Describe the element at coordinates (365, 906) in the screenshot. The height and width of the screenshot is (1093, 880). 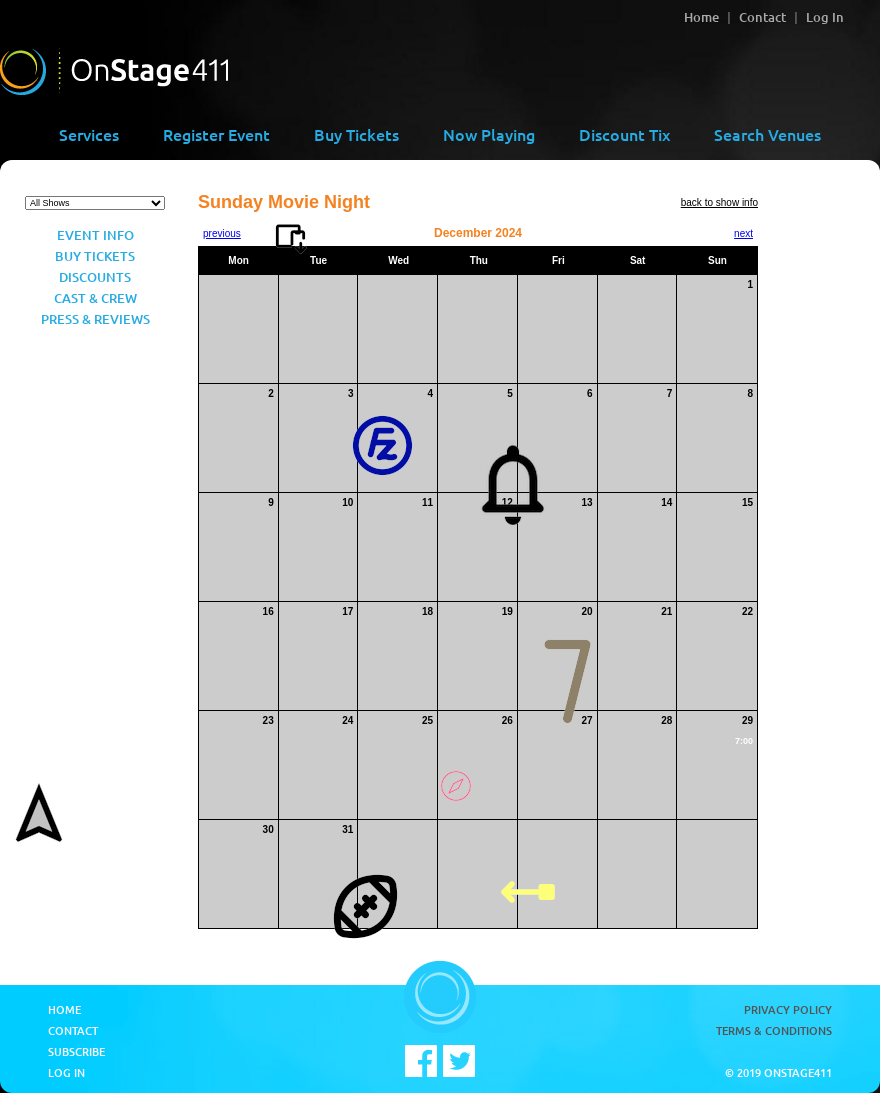
I see `access sports scores and updates` at that location.